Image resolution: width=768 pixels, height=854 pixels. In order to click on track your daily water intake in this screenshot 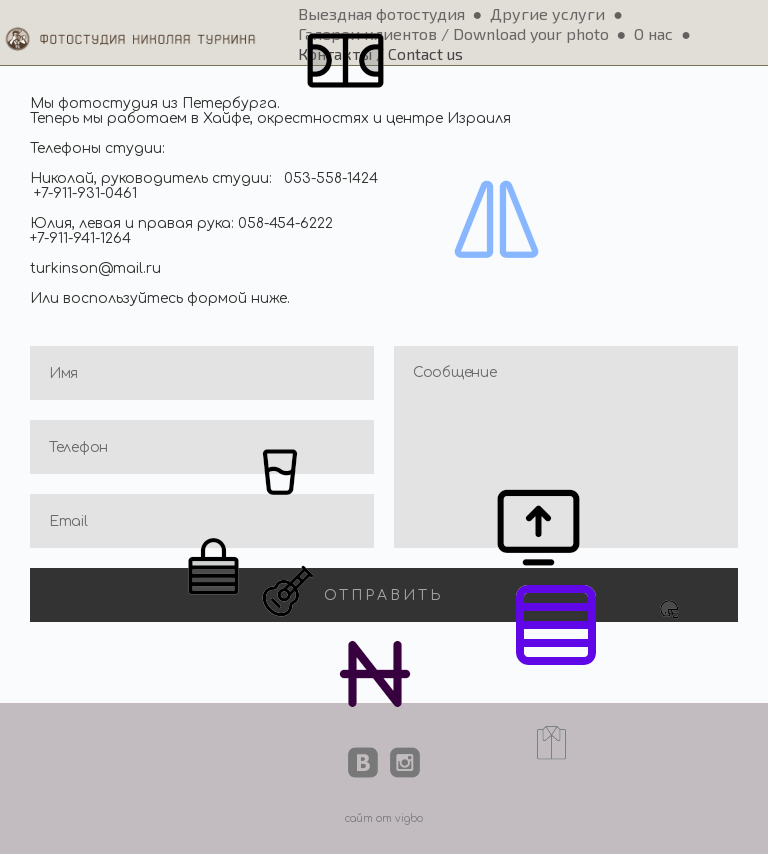, I will do `click(280, 471)`.